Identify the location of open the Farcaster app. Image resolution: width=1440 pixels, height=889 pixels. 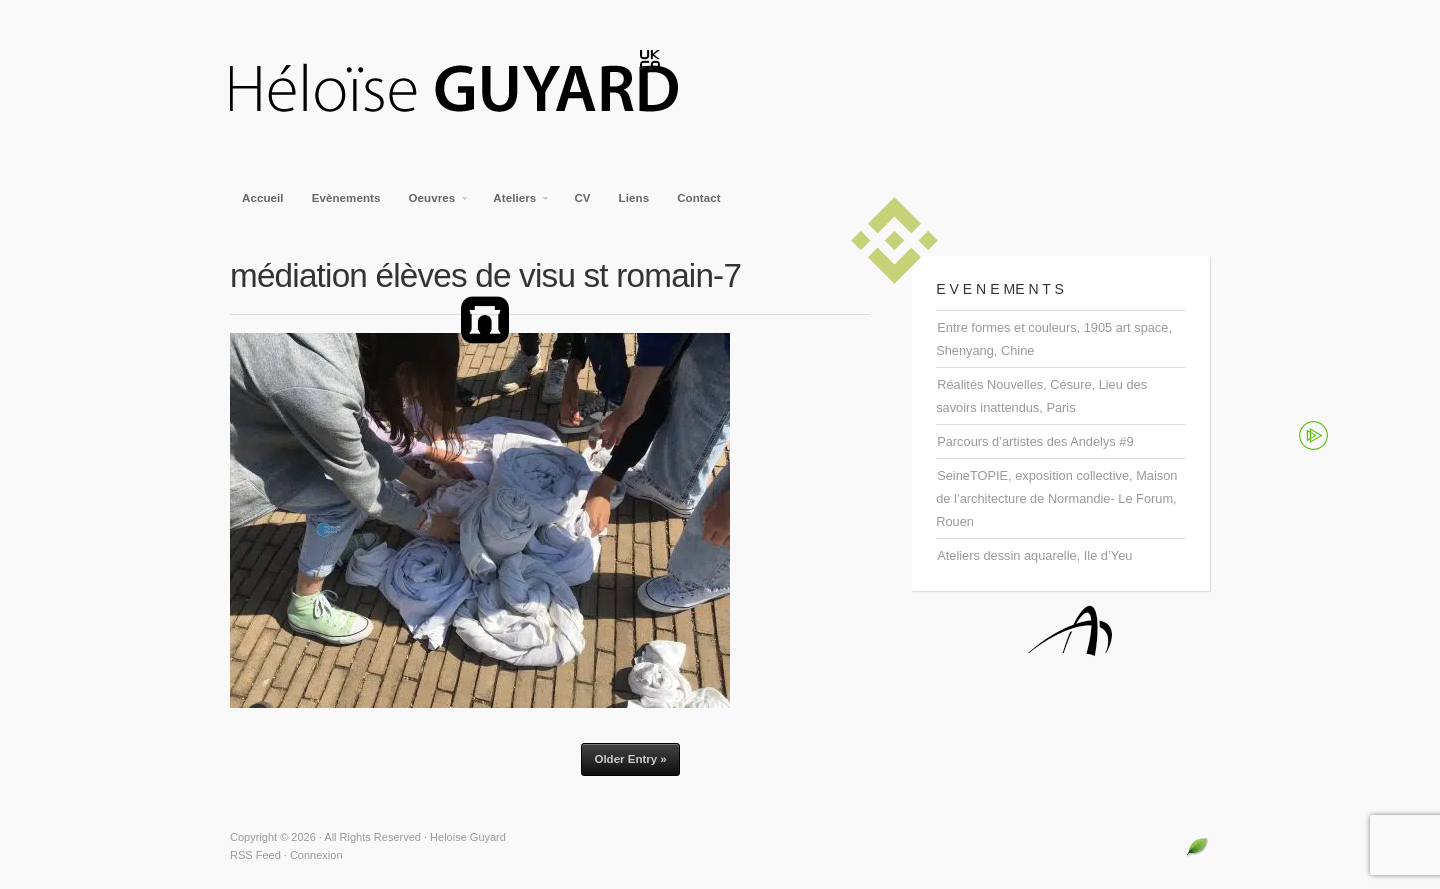
(485, 320).